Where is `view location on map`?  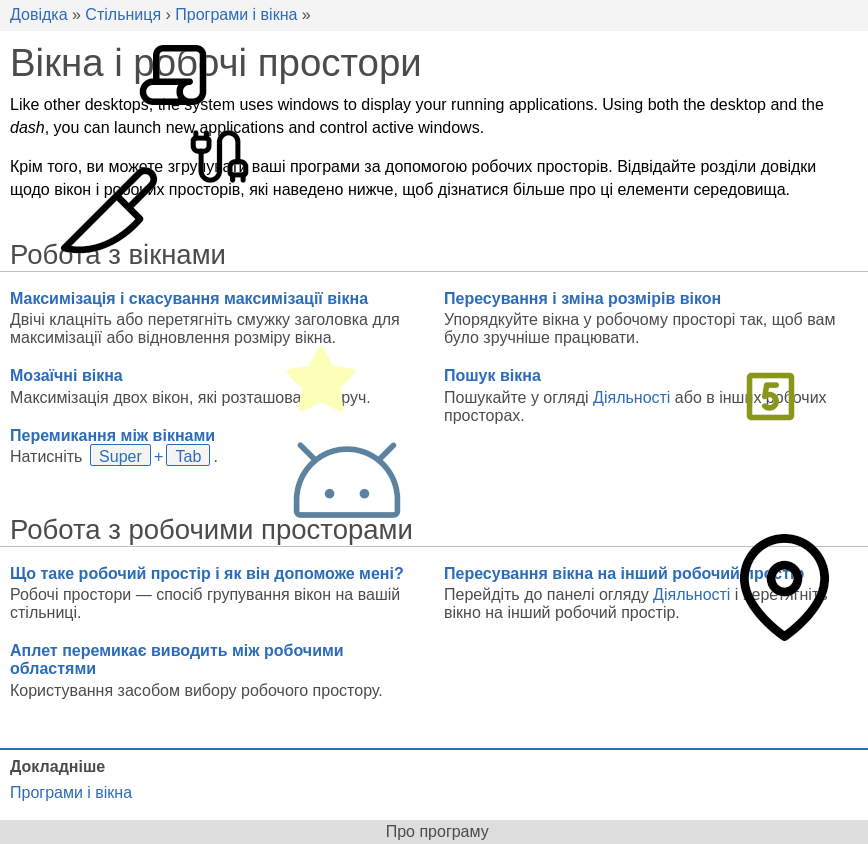 view location on map is located at coordinates (784, 587).